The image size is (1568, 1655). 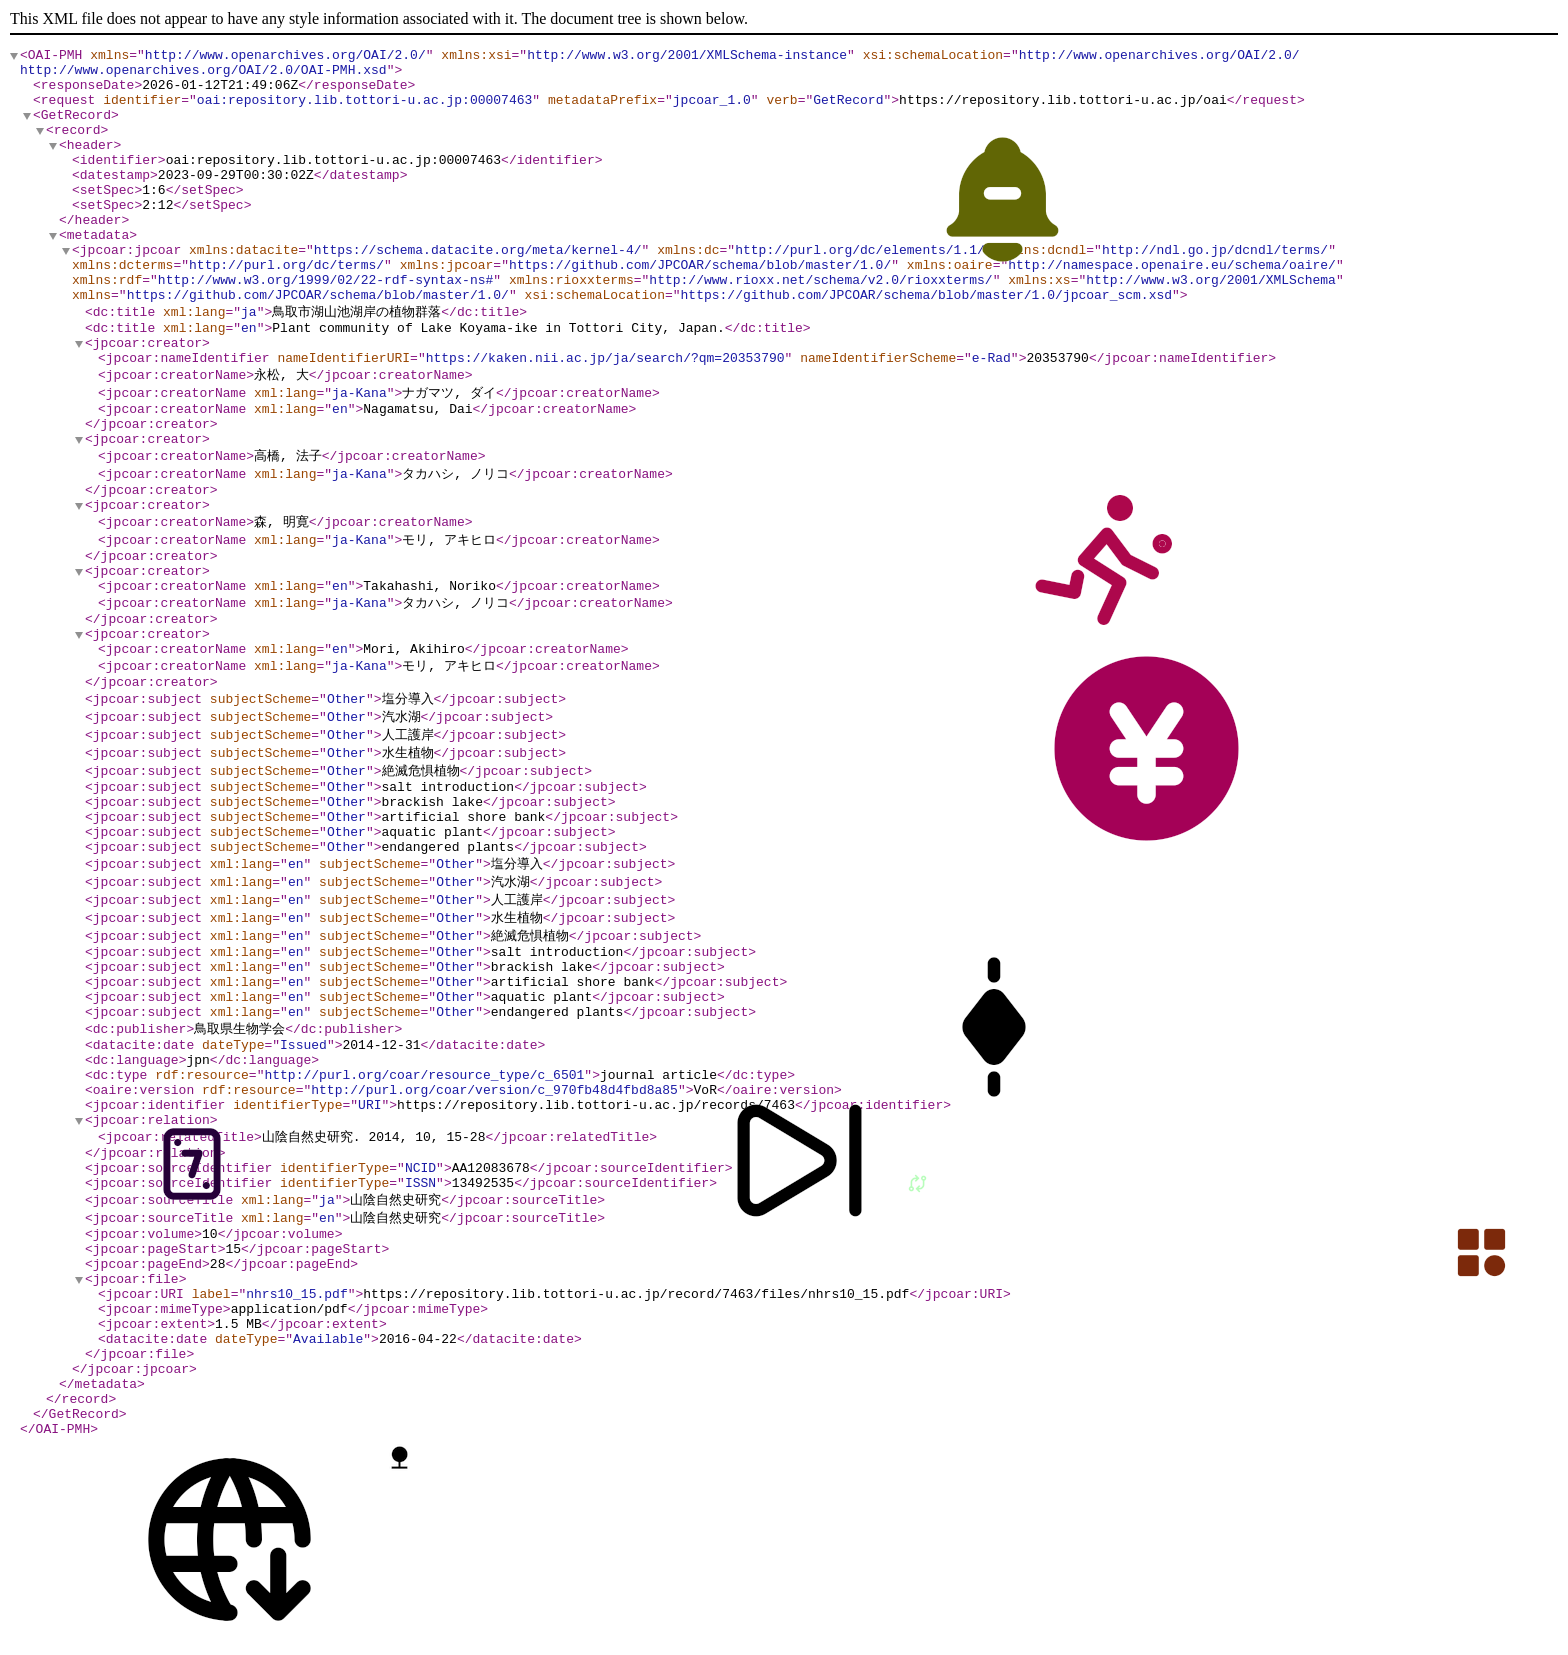 I want to click on swap or exchange items, so click(x=917, y=1183).